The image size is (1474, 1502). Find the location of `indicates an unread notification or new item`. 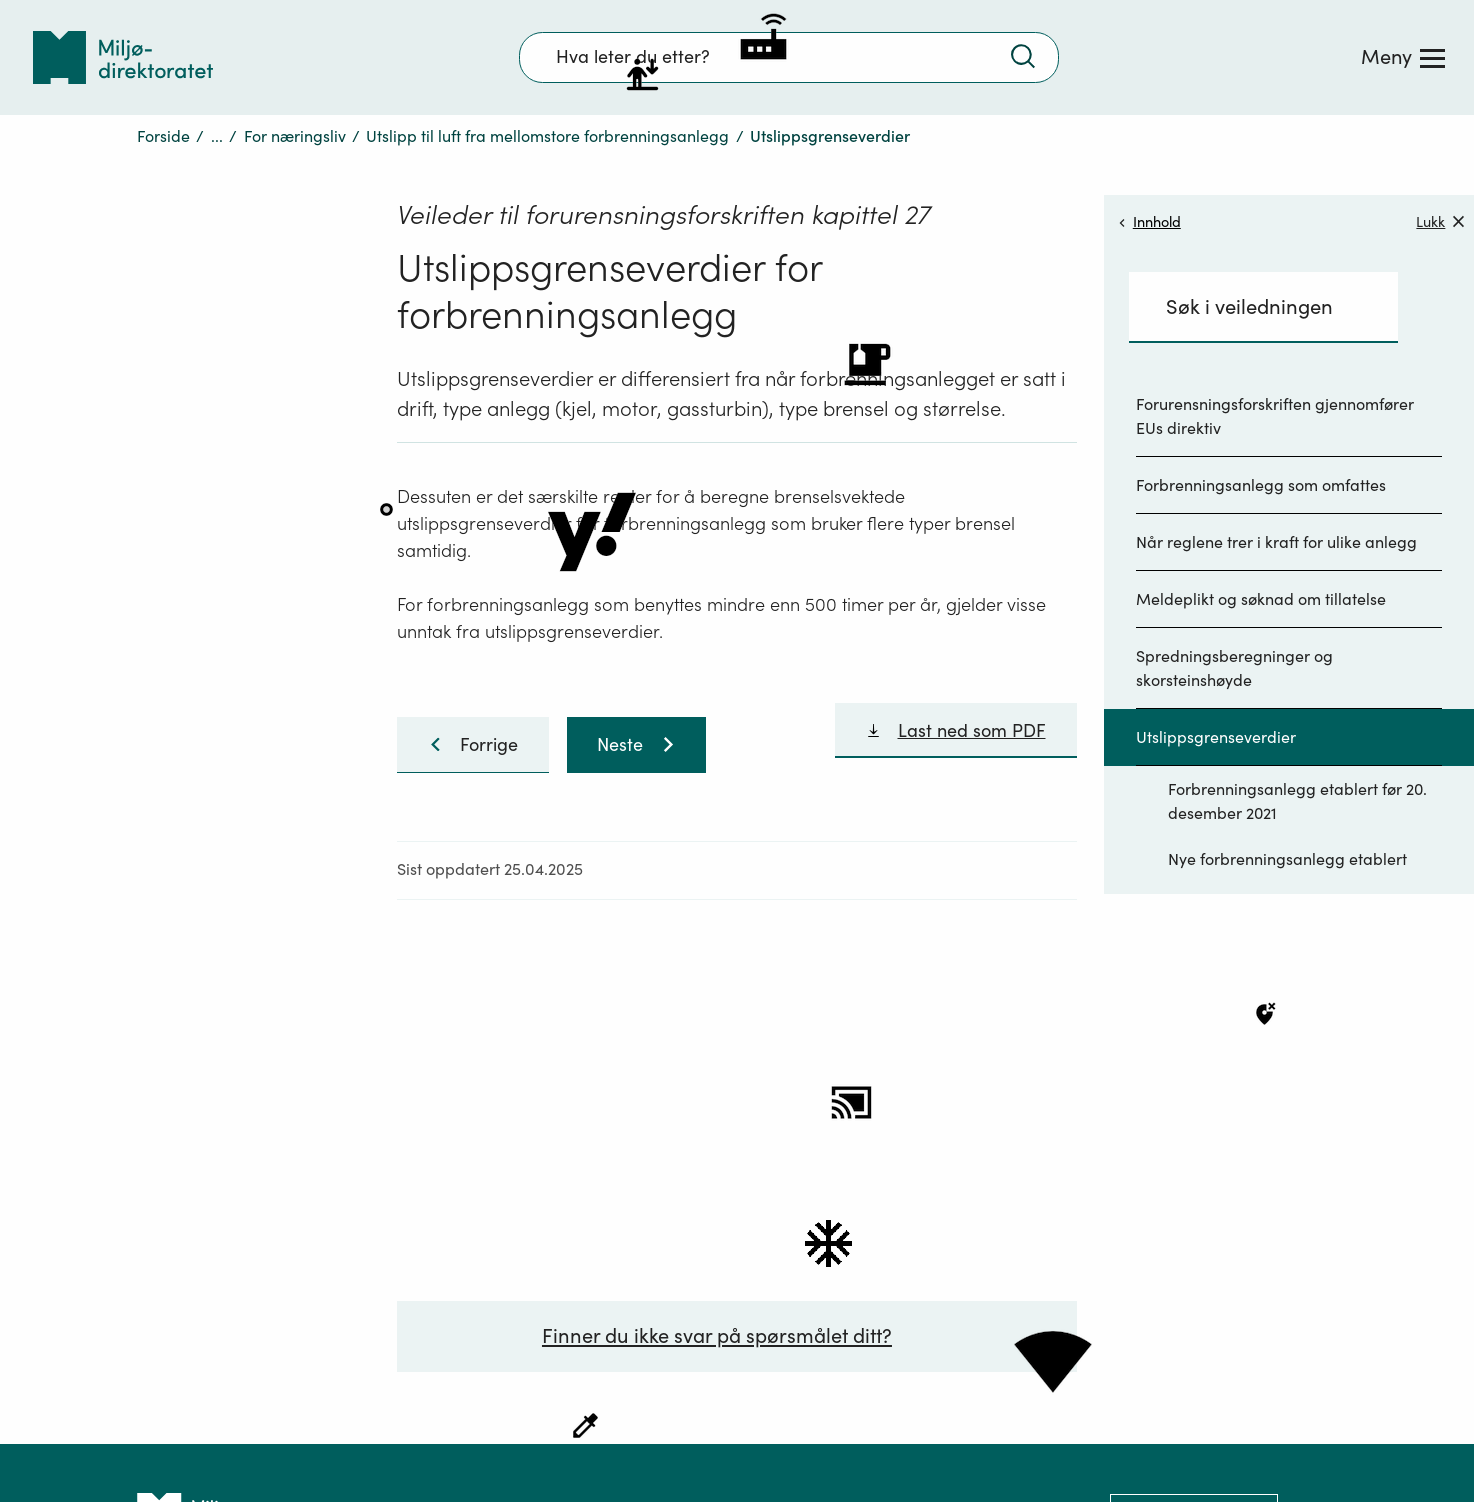

indicates an unread notification or new item is located at coordinates (386, 509).